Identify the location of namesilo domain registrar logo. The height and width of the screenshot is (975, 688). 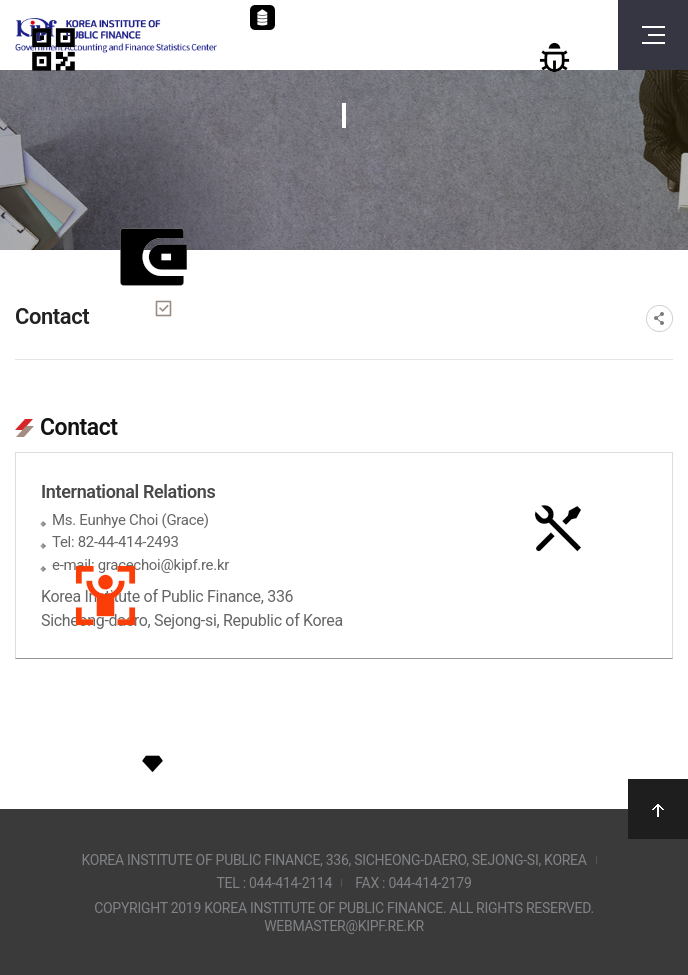
(262, 17).